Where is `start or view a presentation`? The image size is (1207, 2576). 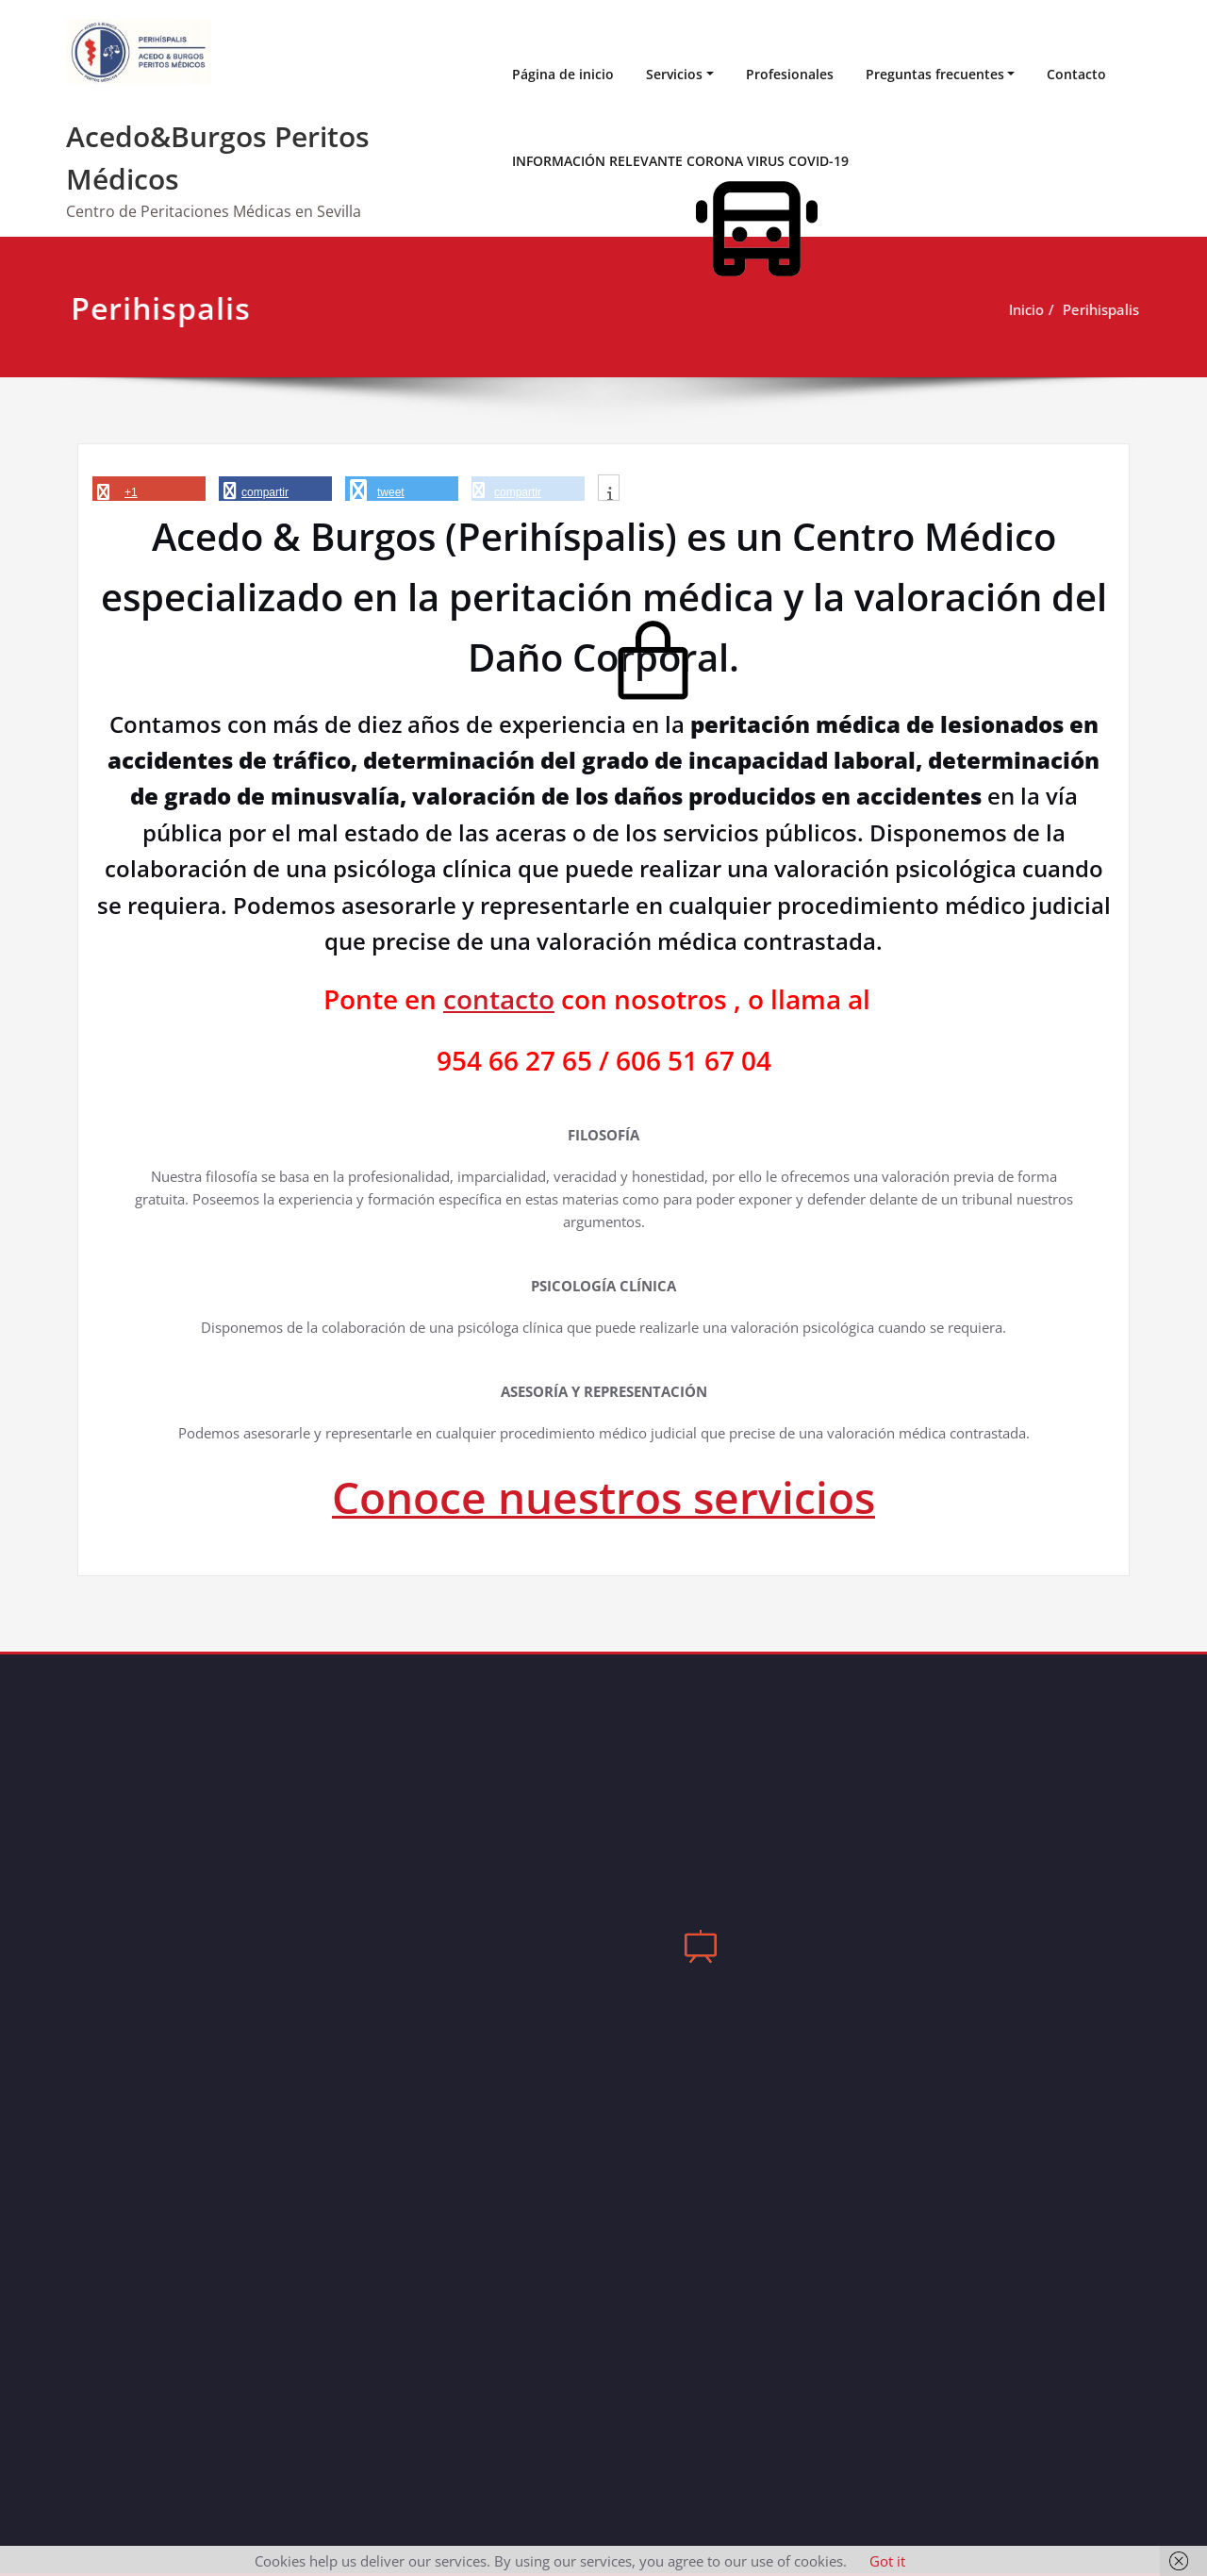
start or view a presentation is located at coordinates (701, 1947).